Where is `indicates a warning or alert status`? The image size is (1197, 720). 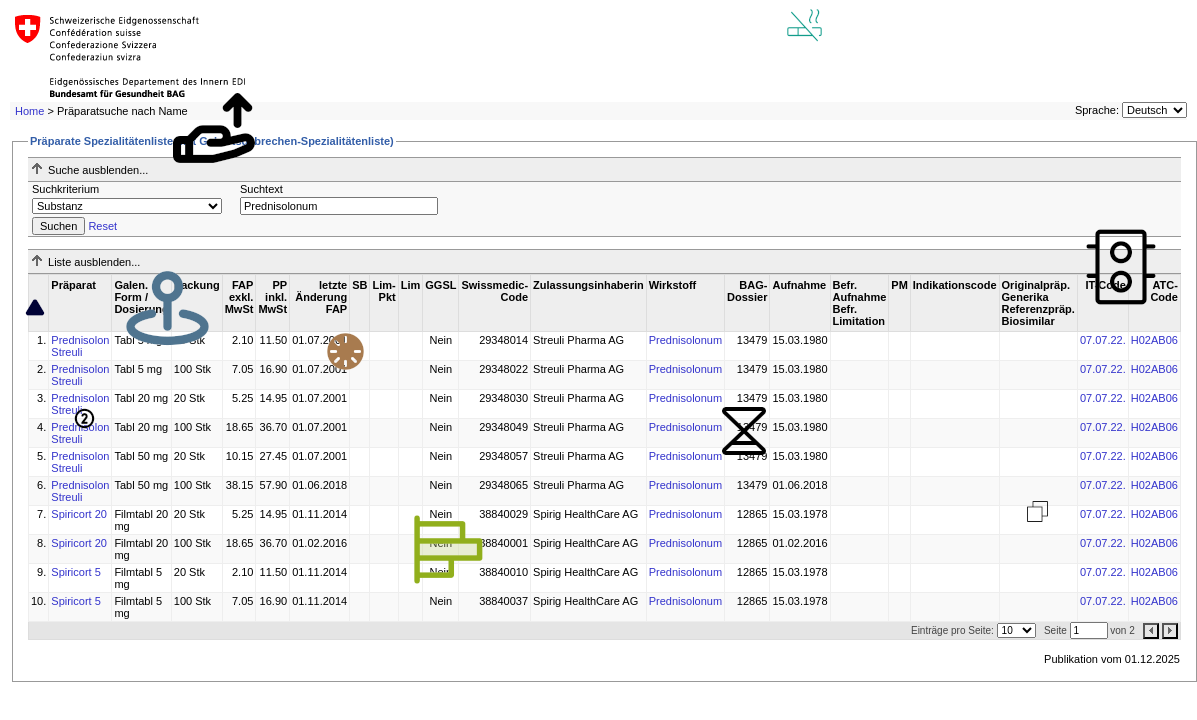 indicates a warning or alert status is located at coordinates (35, 308).